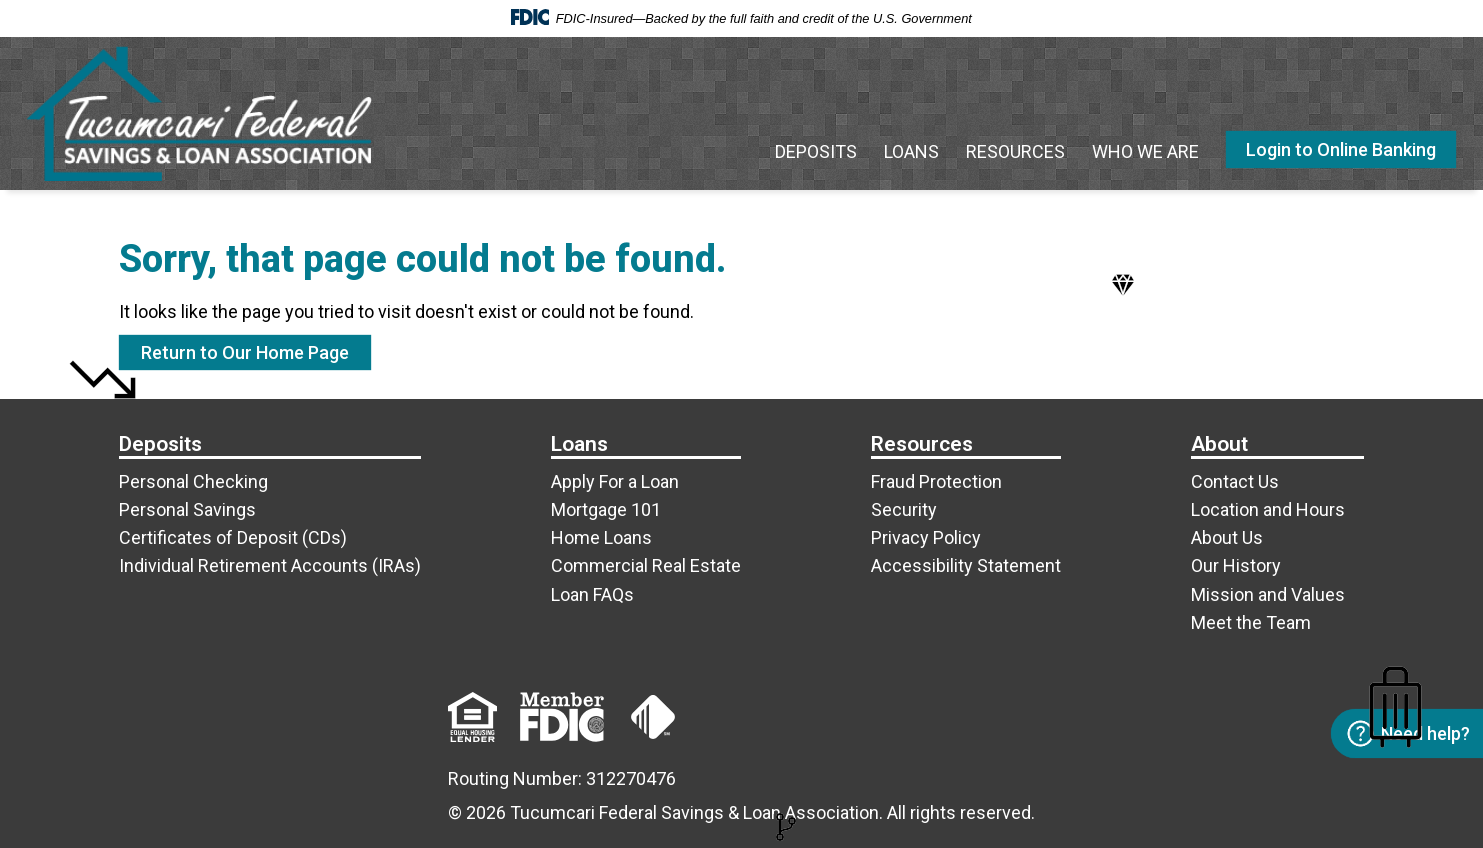 The width and height of the screenshot is (1483, 848). I want to click on manage travel or trip details, so click(1395, 708).